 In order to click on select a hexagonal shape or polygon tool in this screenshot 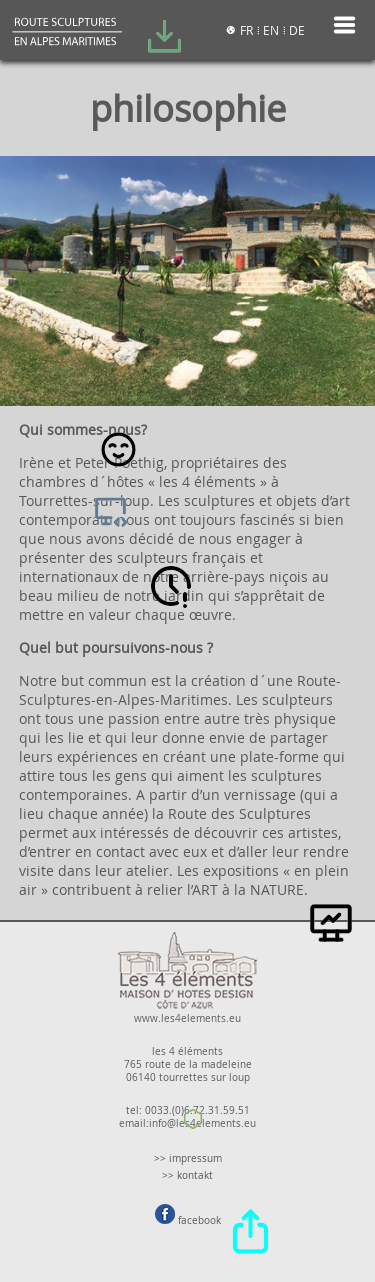, I will do `click(193, 1119)`.